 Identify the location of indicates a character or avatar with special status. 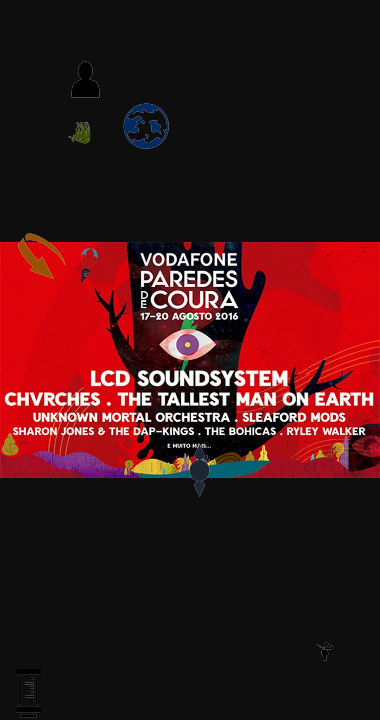
(324, 651).